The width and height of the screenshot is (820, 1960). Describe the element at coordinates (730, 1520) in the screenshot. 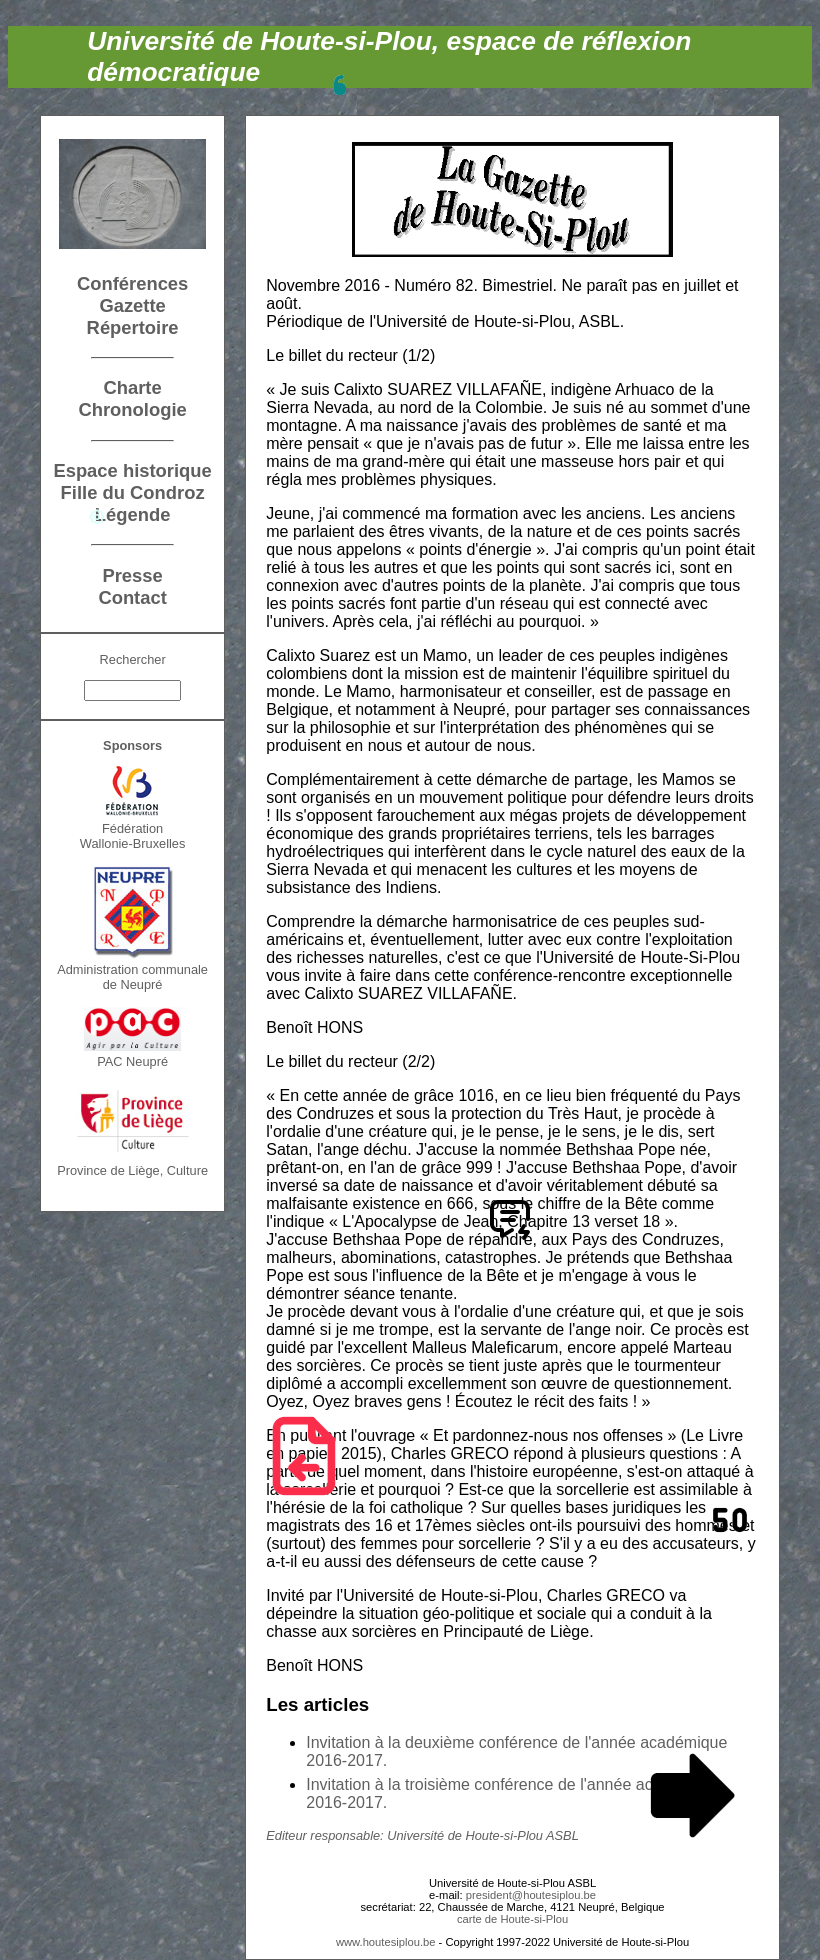

I see `indicates a count or quantity of 50` at that location.